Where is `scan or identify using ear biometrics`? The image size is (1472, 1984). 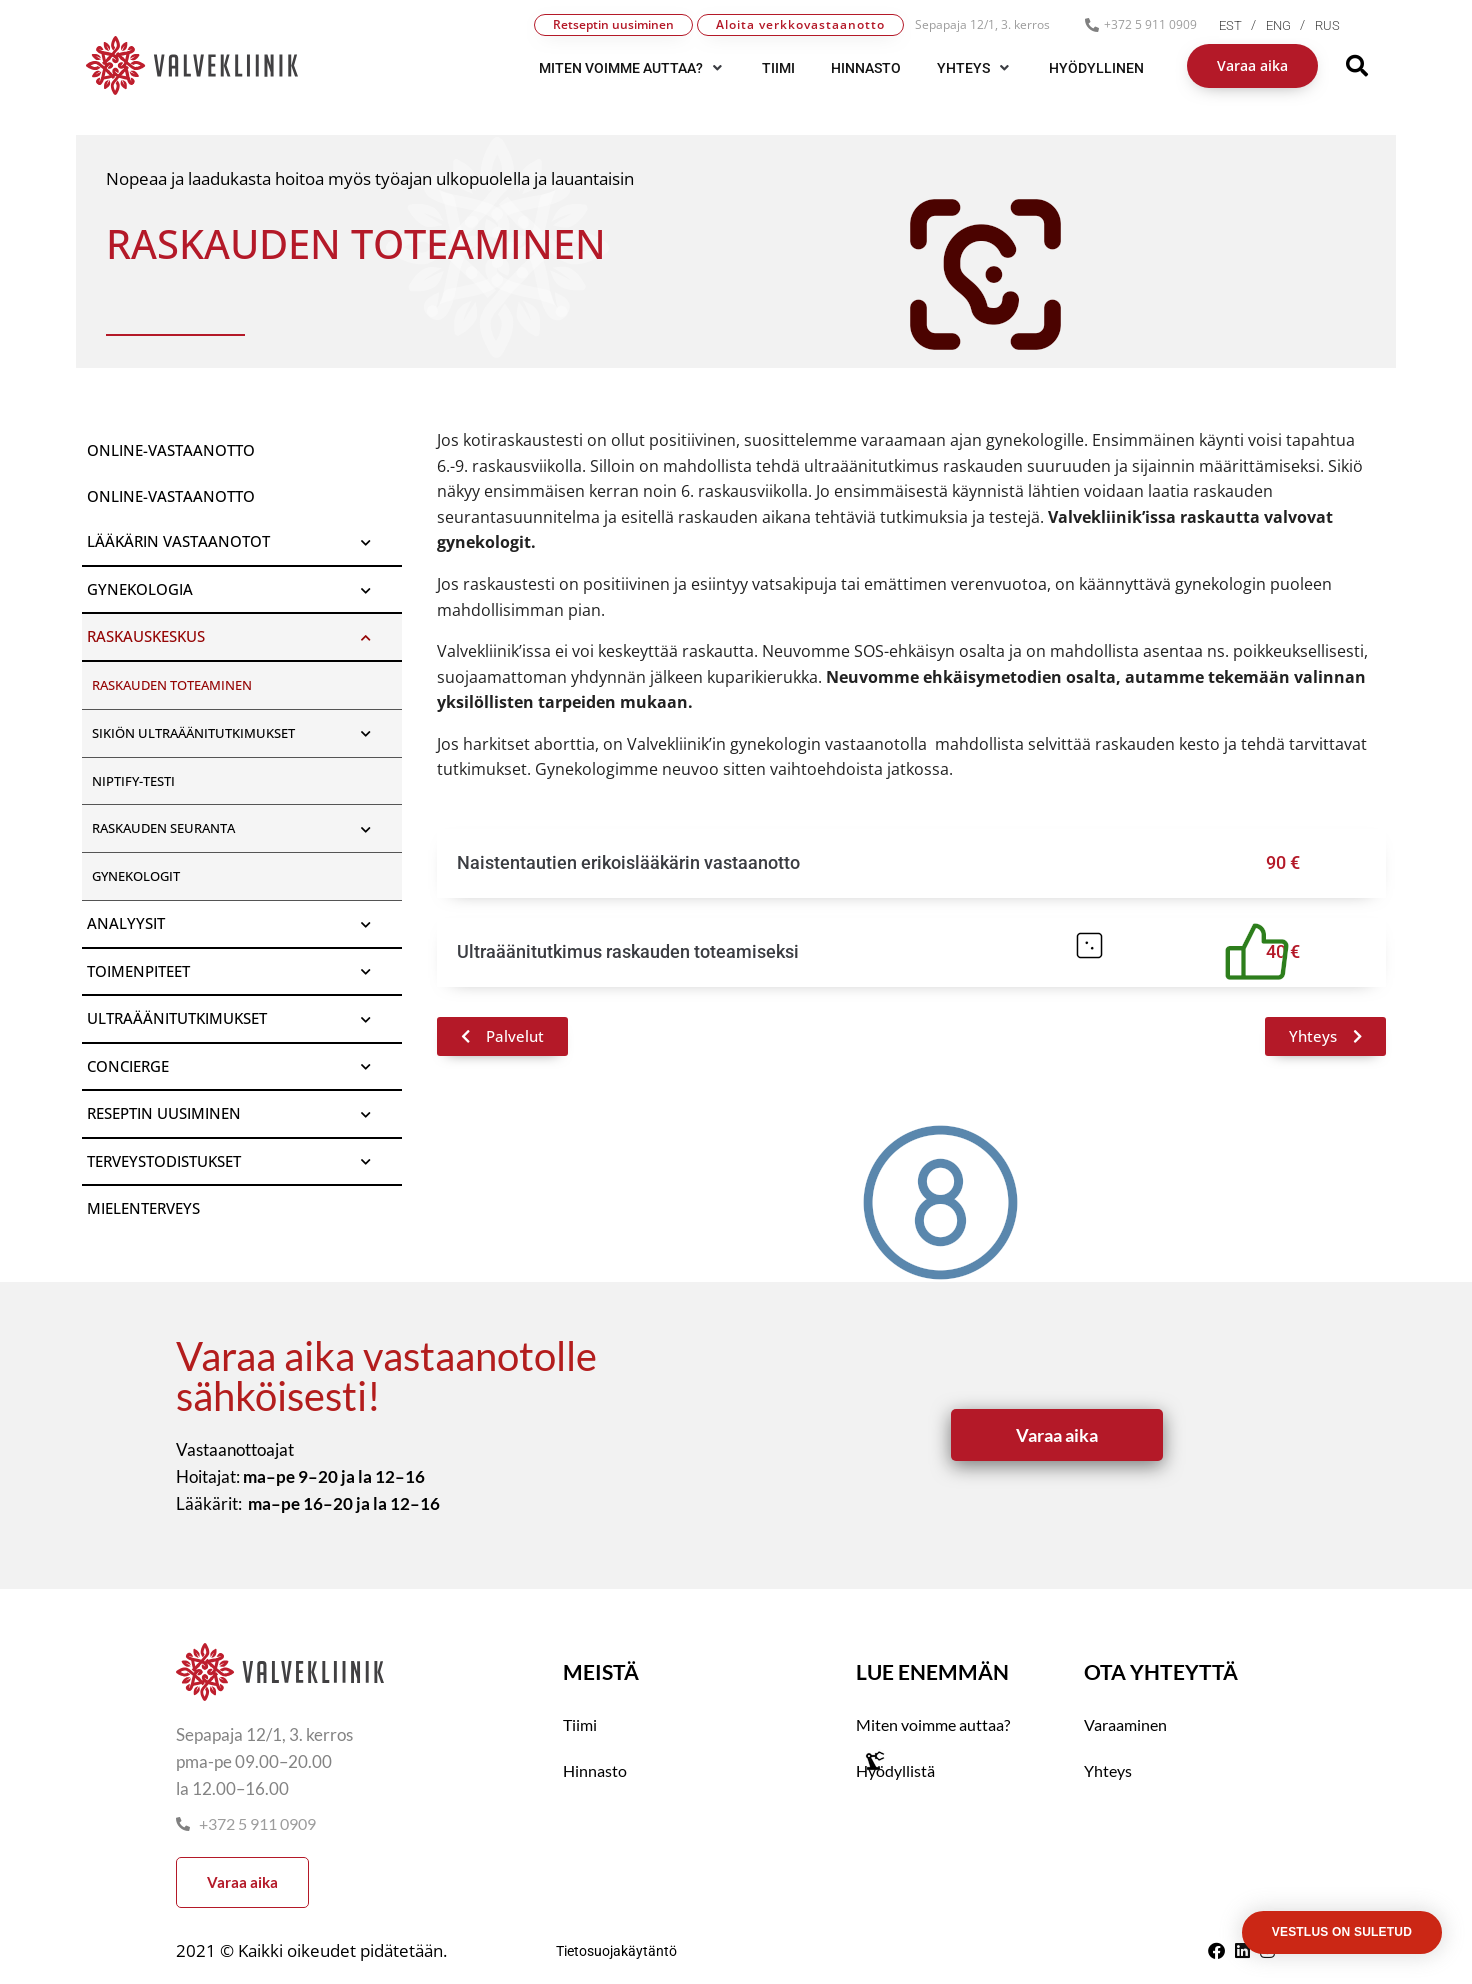 scan or identify using ear biometrics is located at coordinates (985, 274).